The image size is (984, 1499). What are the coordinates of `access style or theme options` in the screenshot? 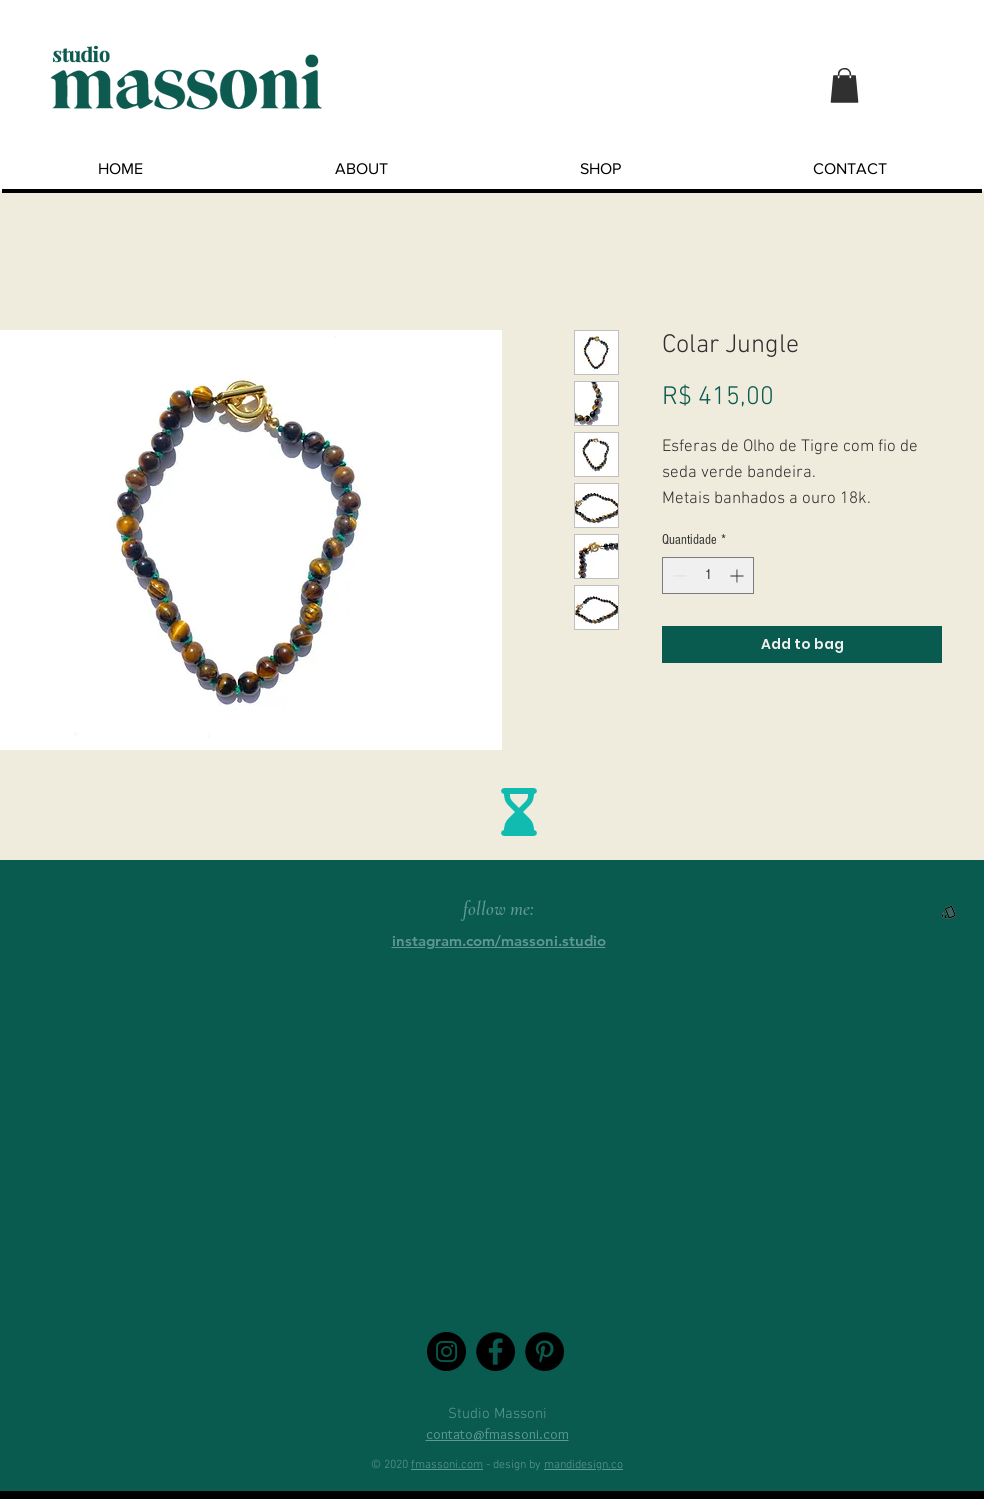 It's located at (949, 912).